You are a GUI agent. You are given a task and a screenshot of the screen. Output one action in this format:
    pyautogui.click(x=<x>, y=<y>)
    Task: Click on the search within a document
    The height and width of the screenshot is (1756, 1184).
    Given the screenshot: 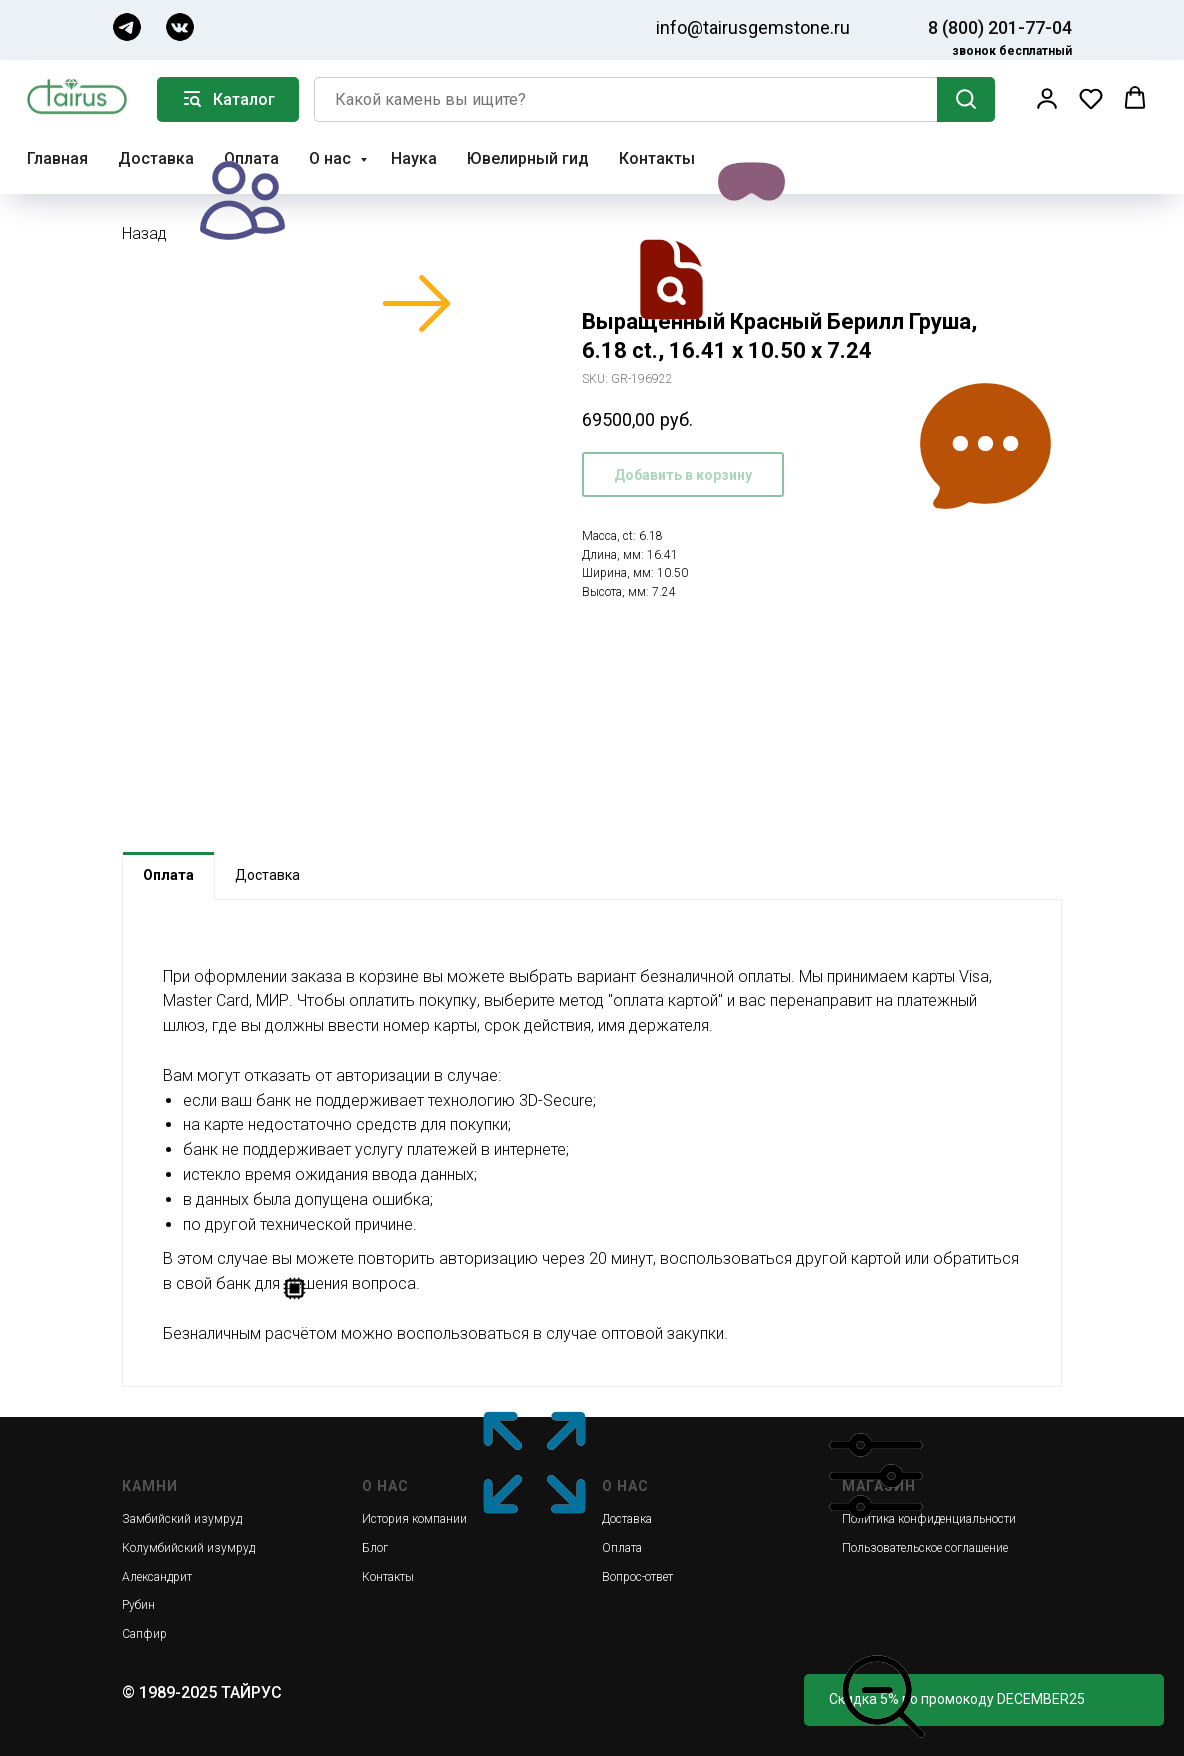 What is the action you would take?
    pyautogui.click(x=671, y=279)
    